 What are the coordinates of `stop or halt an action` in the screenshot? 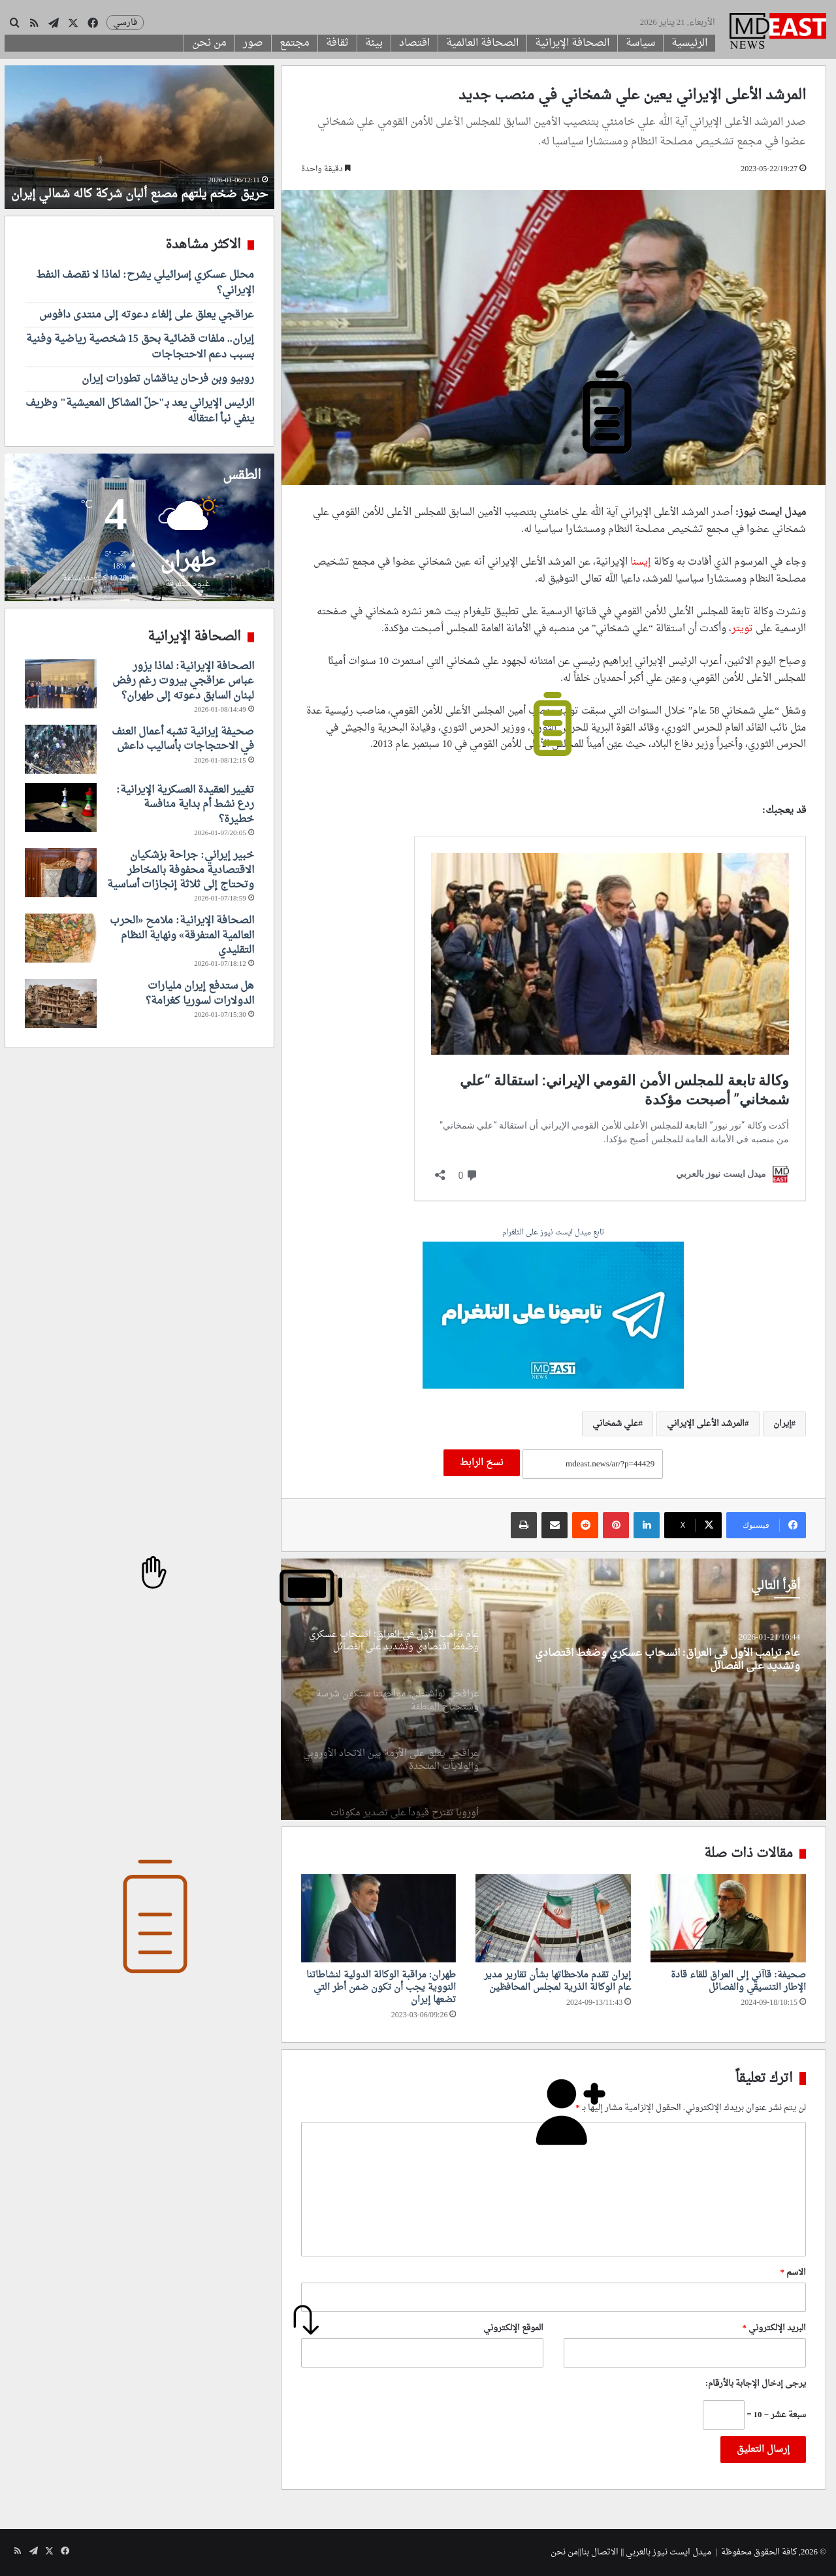 It's located at (154, 1572).